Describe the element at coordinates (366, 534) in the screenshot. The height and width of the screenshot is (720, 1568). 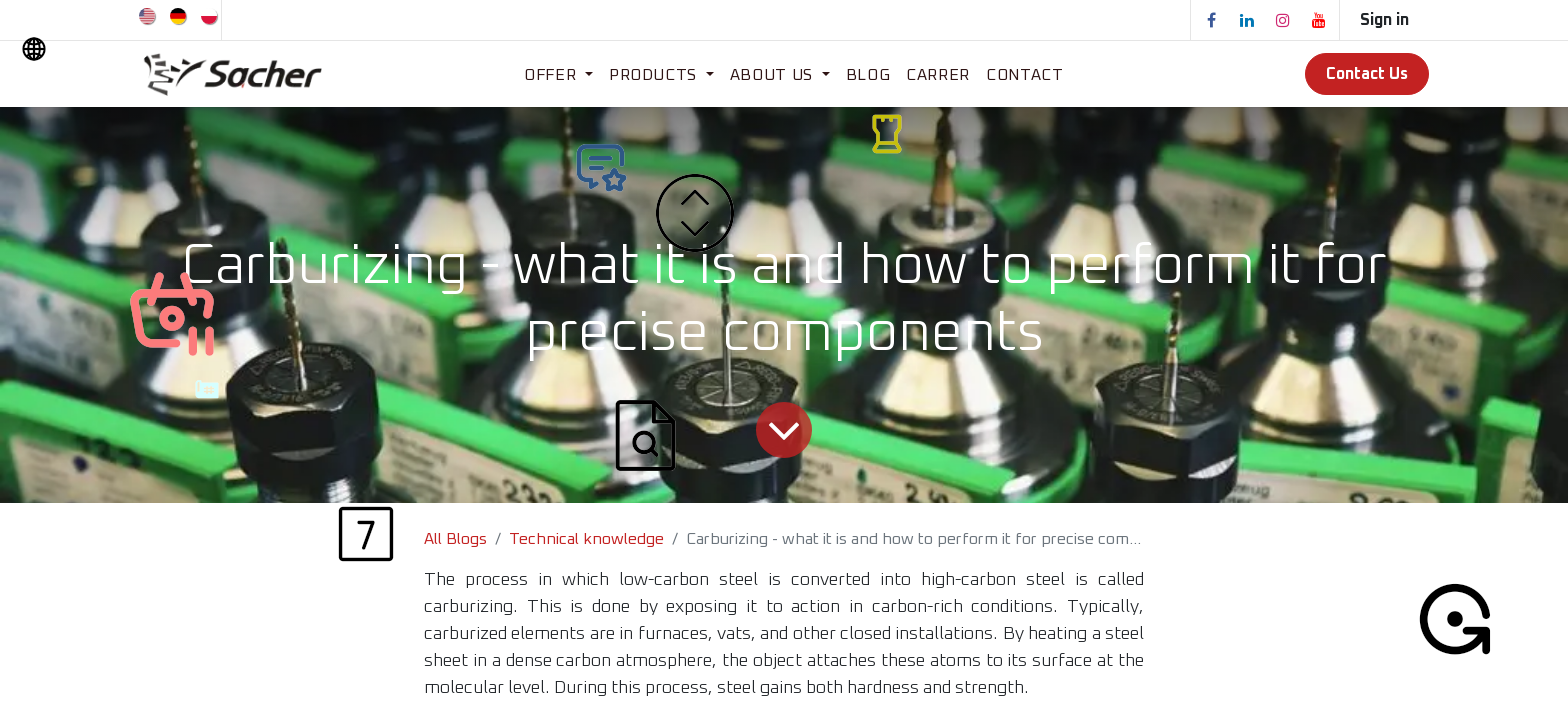
I see `indicates item number seven in a list or sequence` at that location.